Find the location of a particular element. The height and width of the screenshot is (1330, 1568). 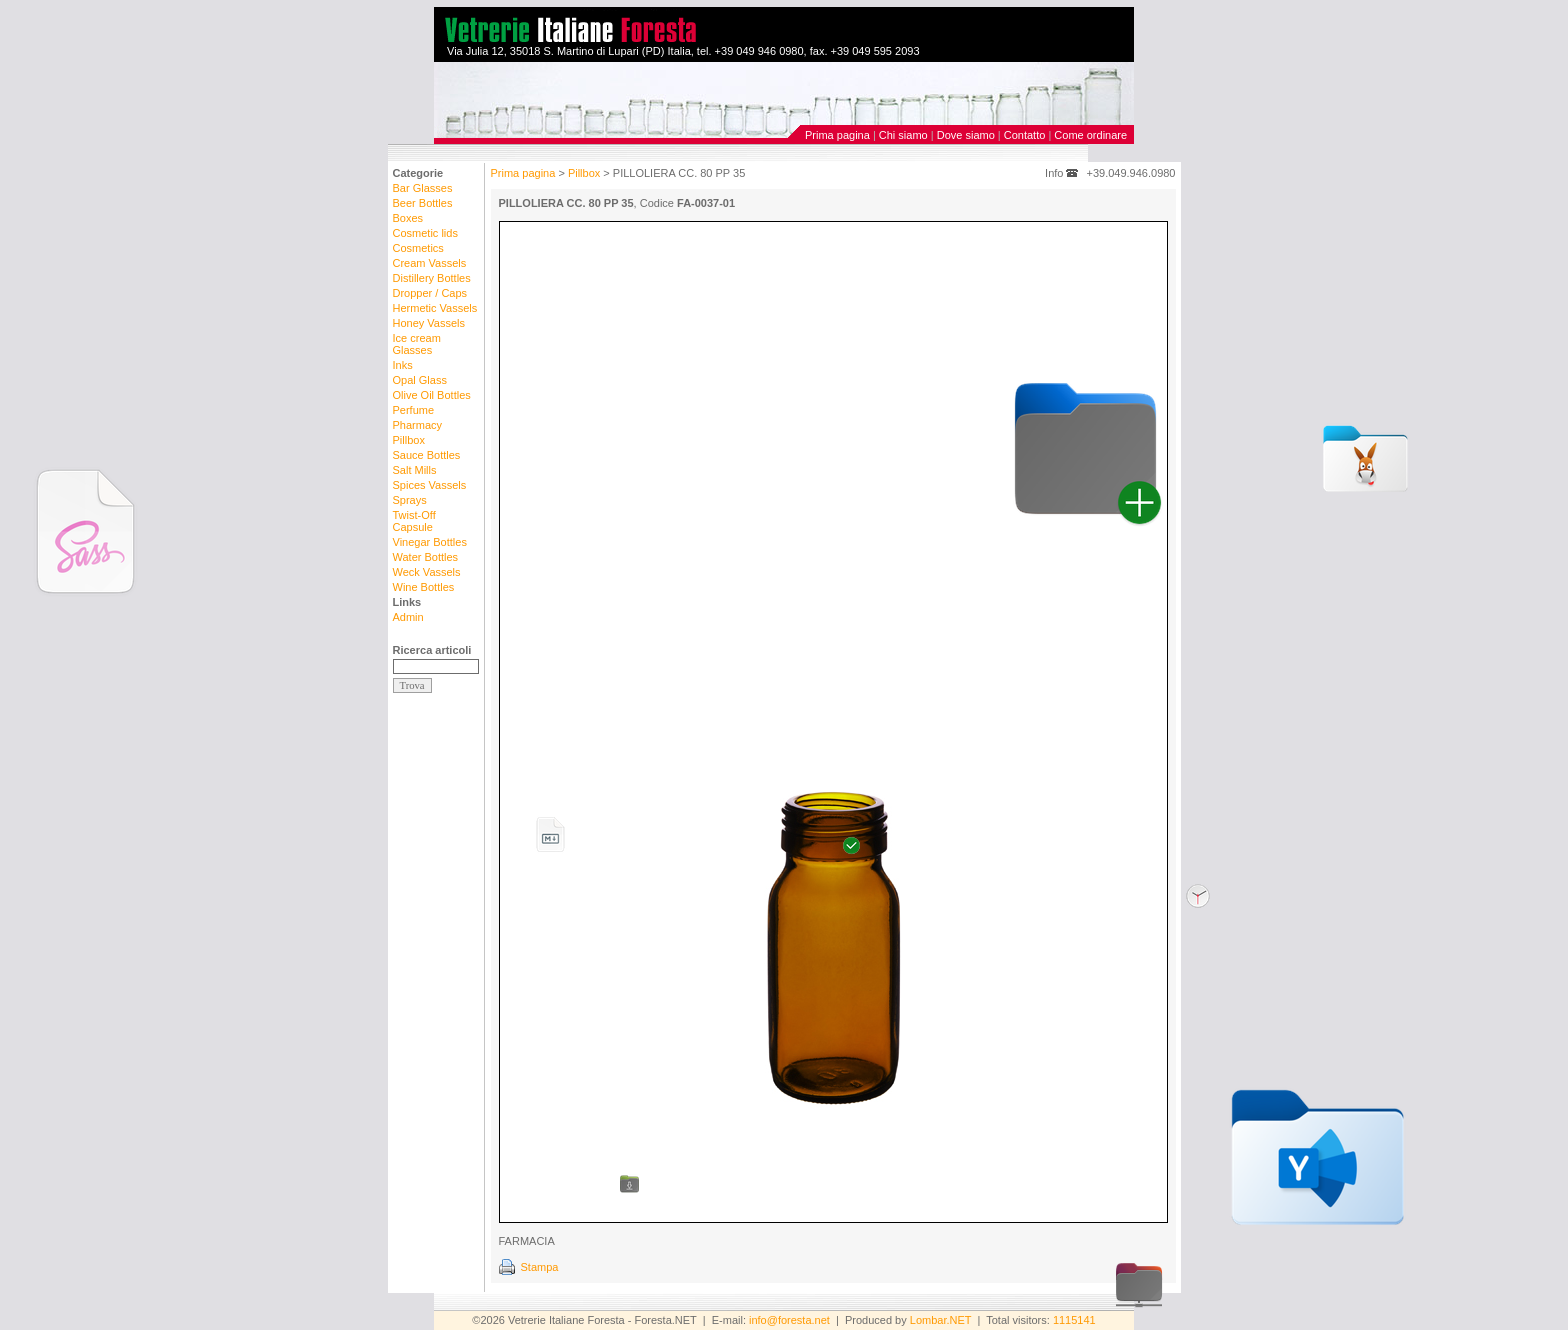

open downloads folder is located at coordinates (629, 1183).